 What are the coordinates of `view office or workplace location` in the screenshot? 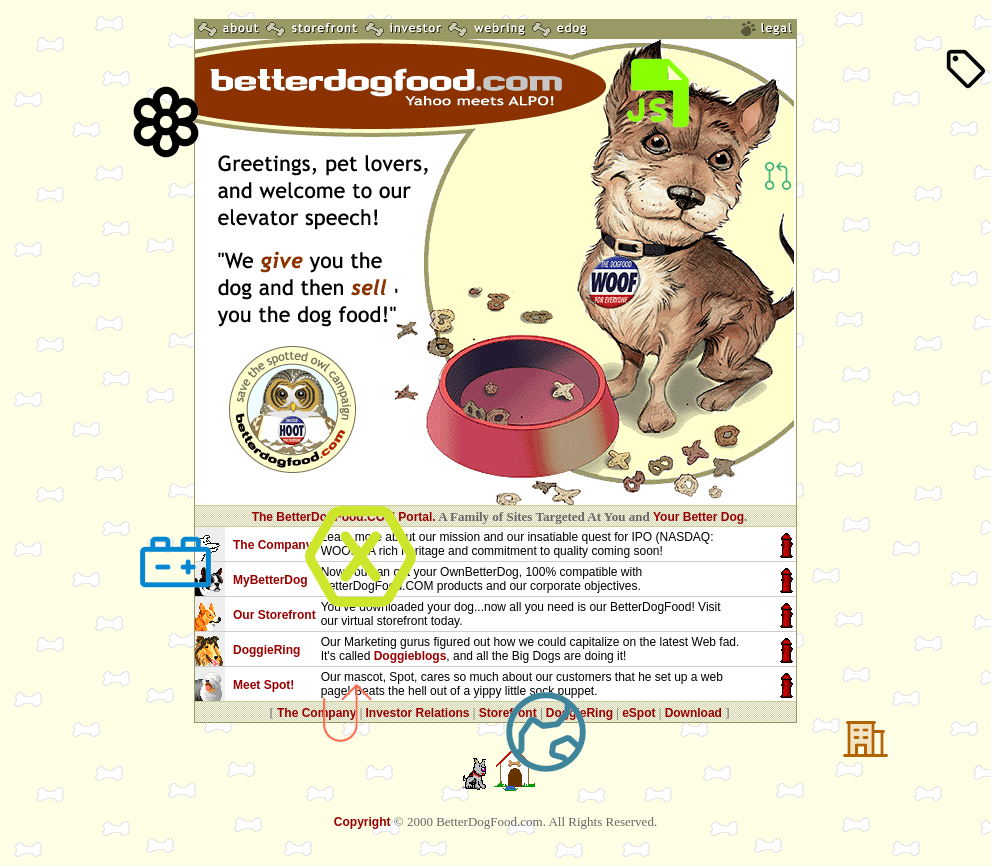 It's located at (864, 739).